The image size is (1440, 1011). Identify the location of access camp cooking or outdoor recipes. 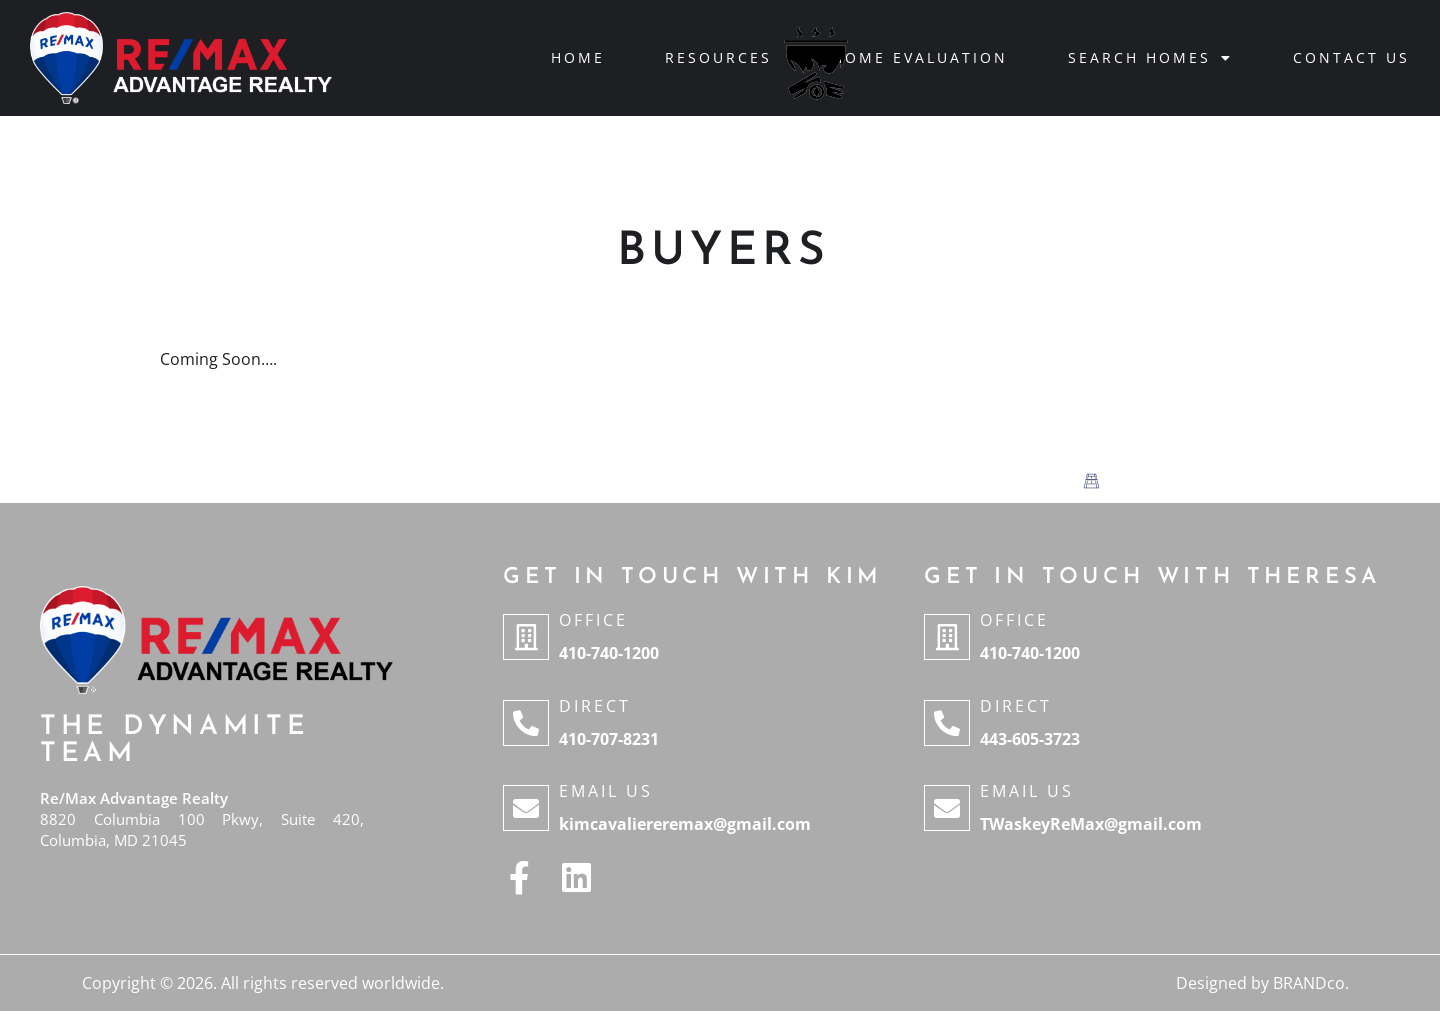
(816, 63).